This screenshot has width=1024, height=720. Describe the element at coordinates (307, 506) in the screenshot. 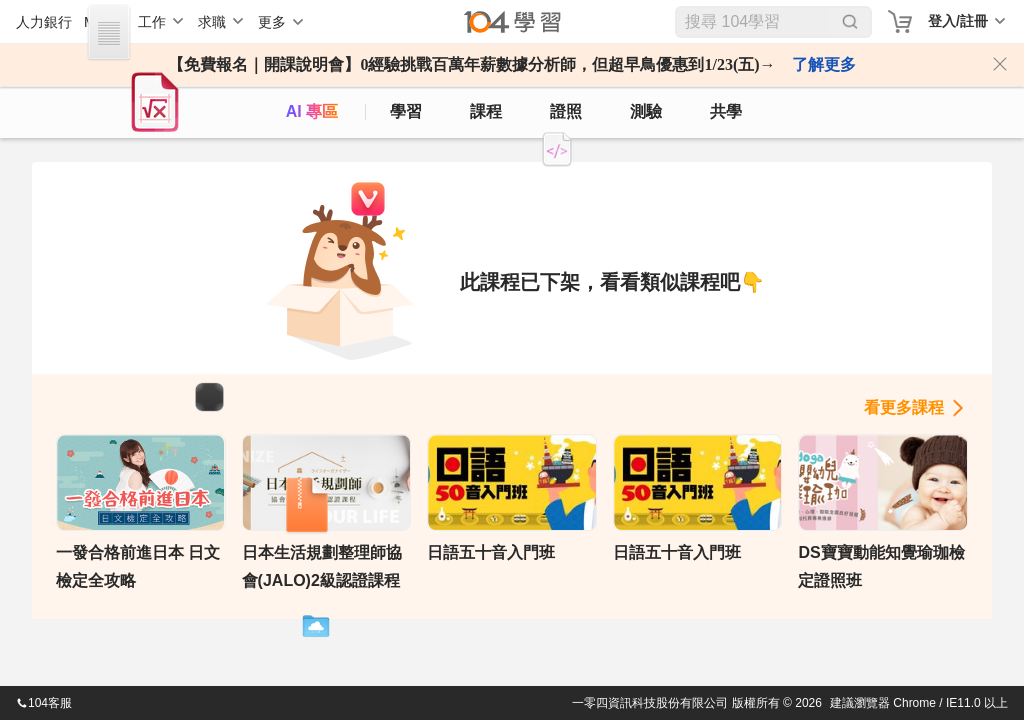

I see `an ARJ compressed archive file` at that location.